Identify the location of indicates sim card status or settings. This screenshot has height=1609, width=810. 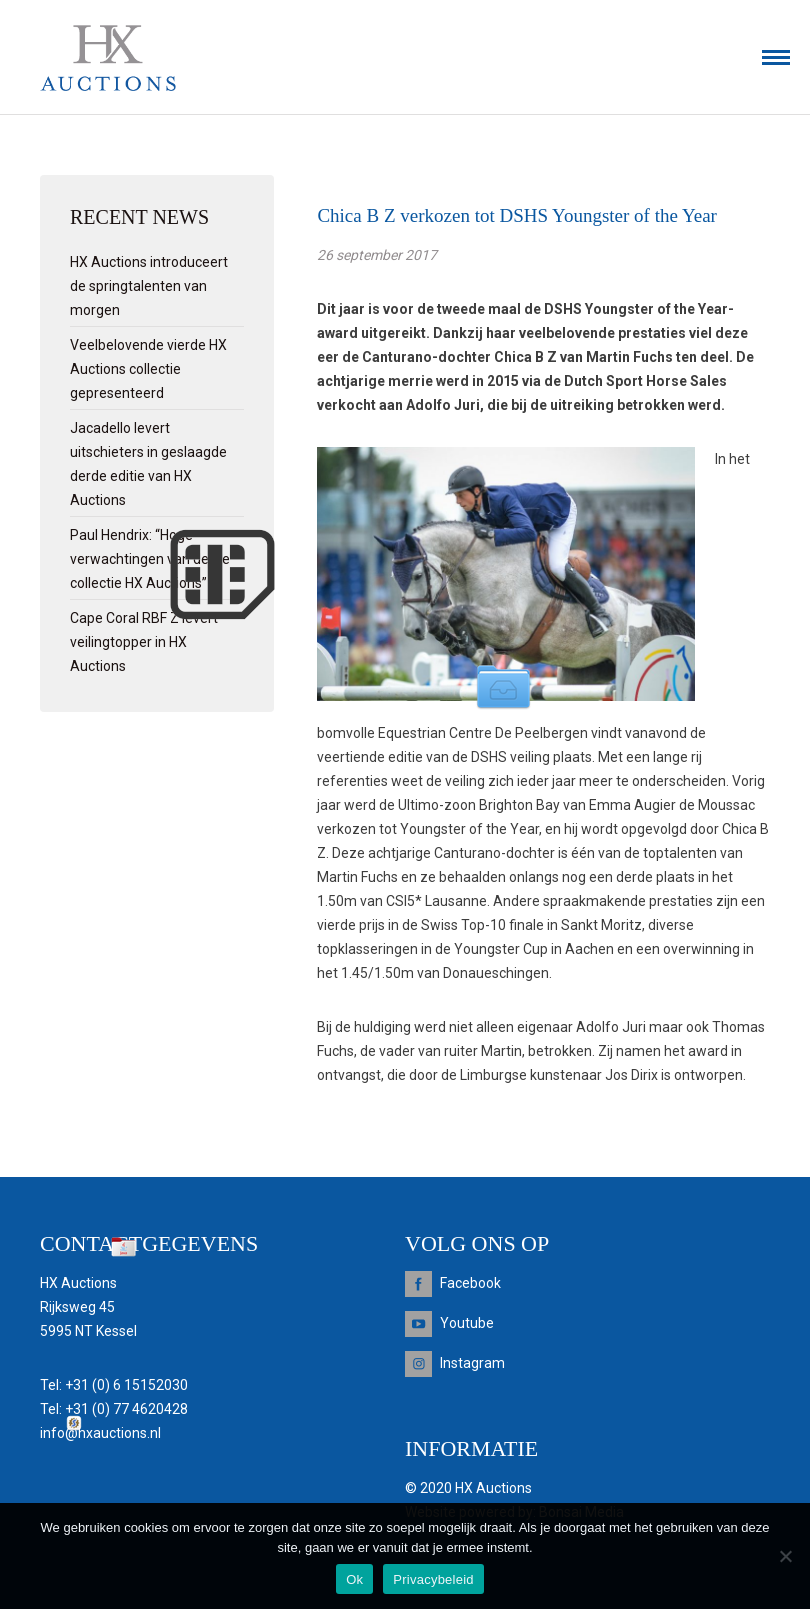
(222, 574).